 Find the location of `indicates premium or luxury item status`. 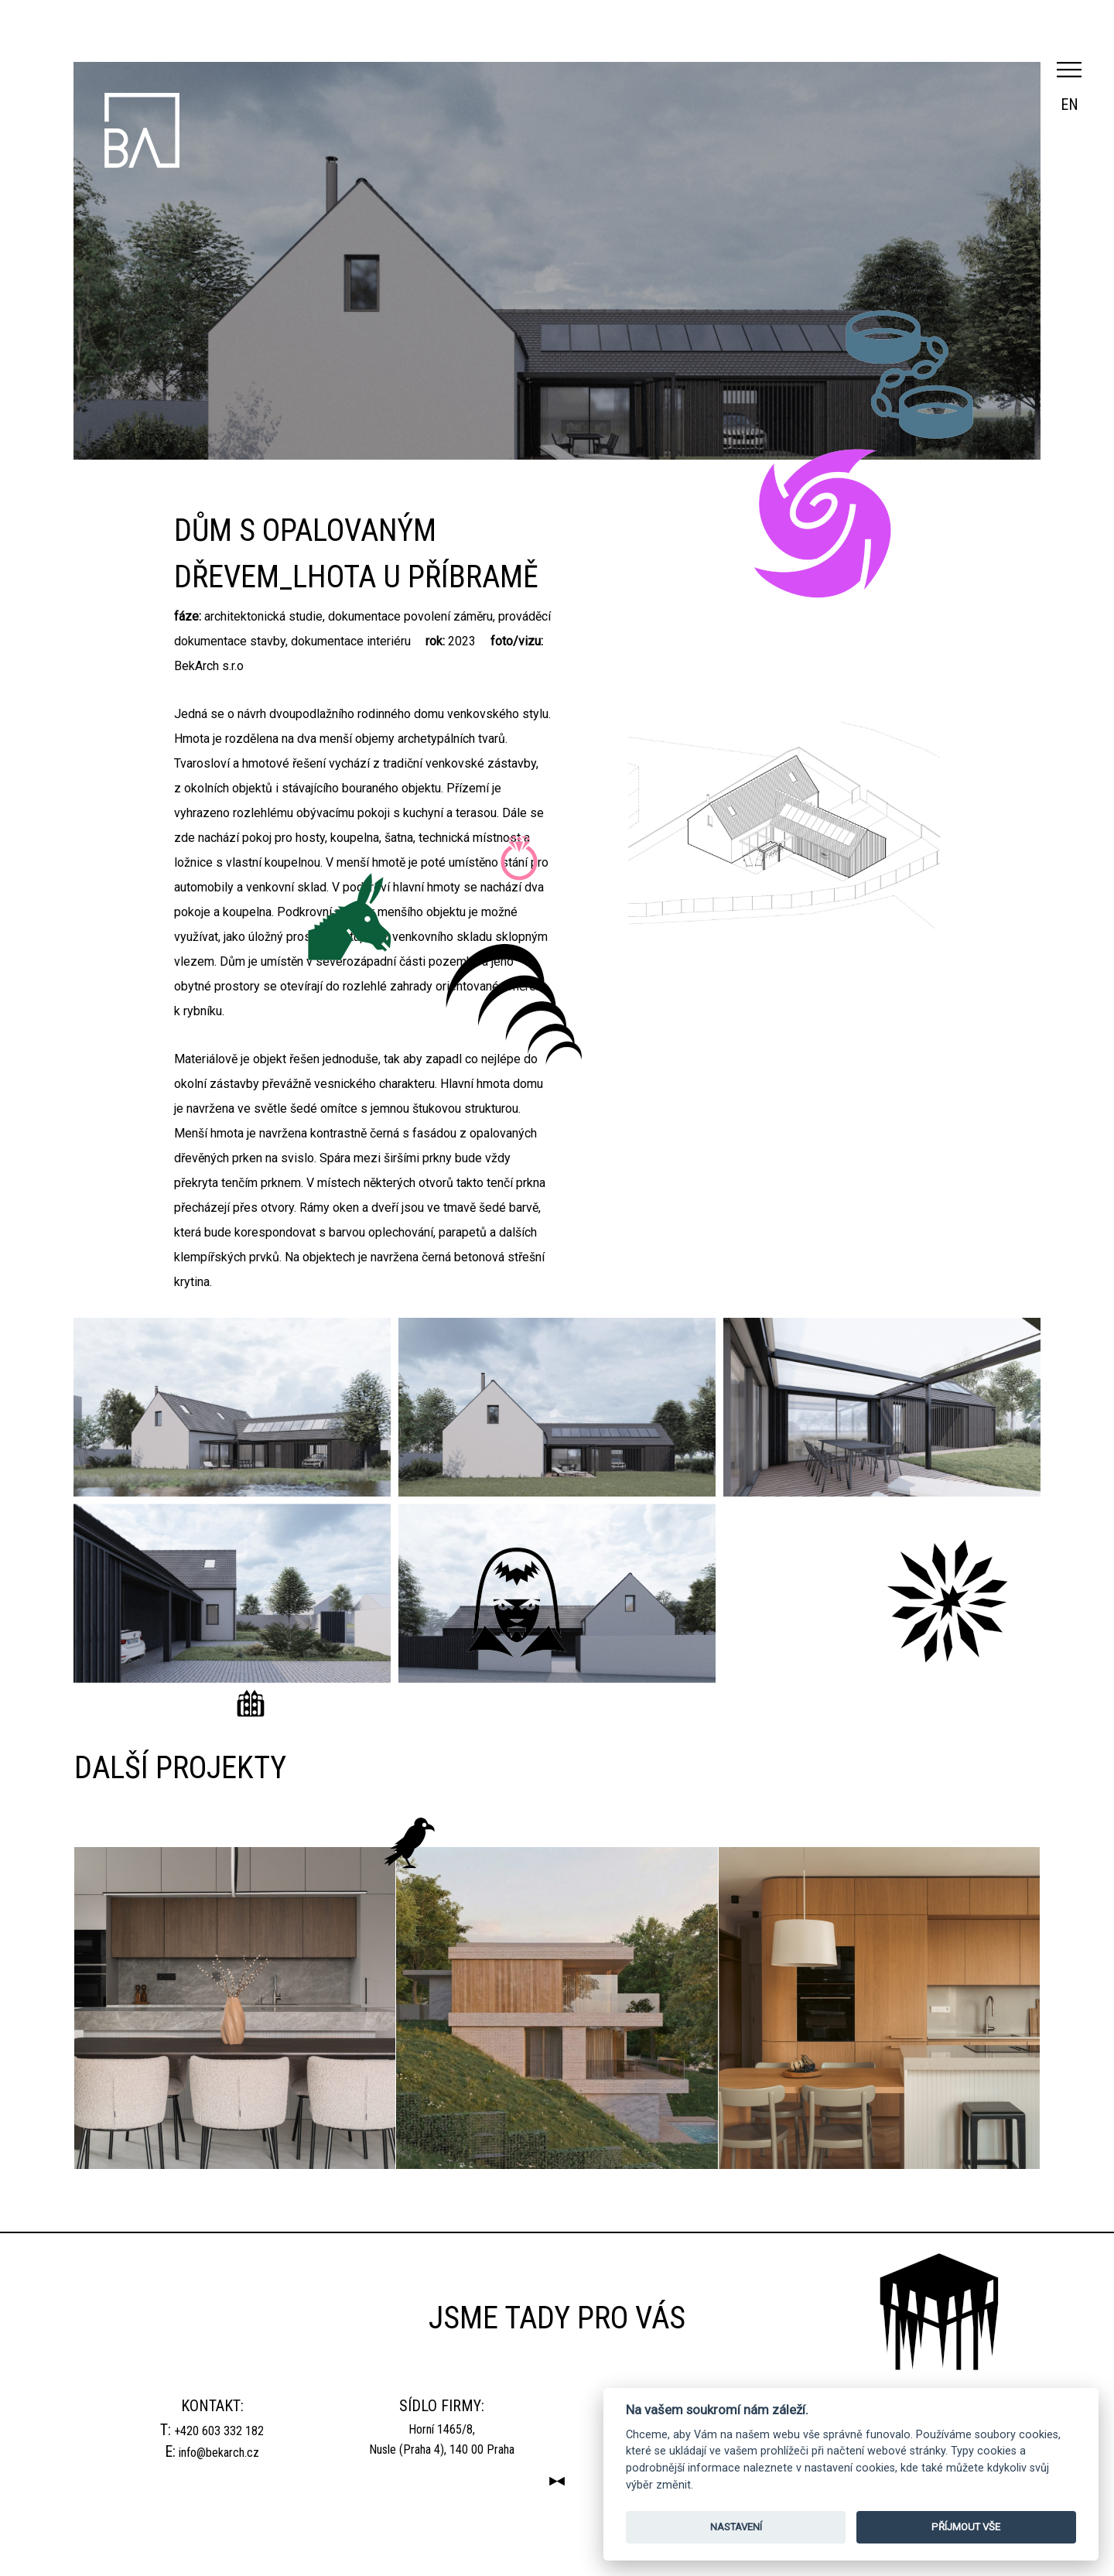

indicates premium or luxury item status is located at coordinates (519, 858).